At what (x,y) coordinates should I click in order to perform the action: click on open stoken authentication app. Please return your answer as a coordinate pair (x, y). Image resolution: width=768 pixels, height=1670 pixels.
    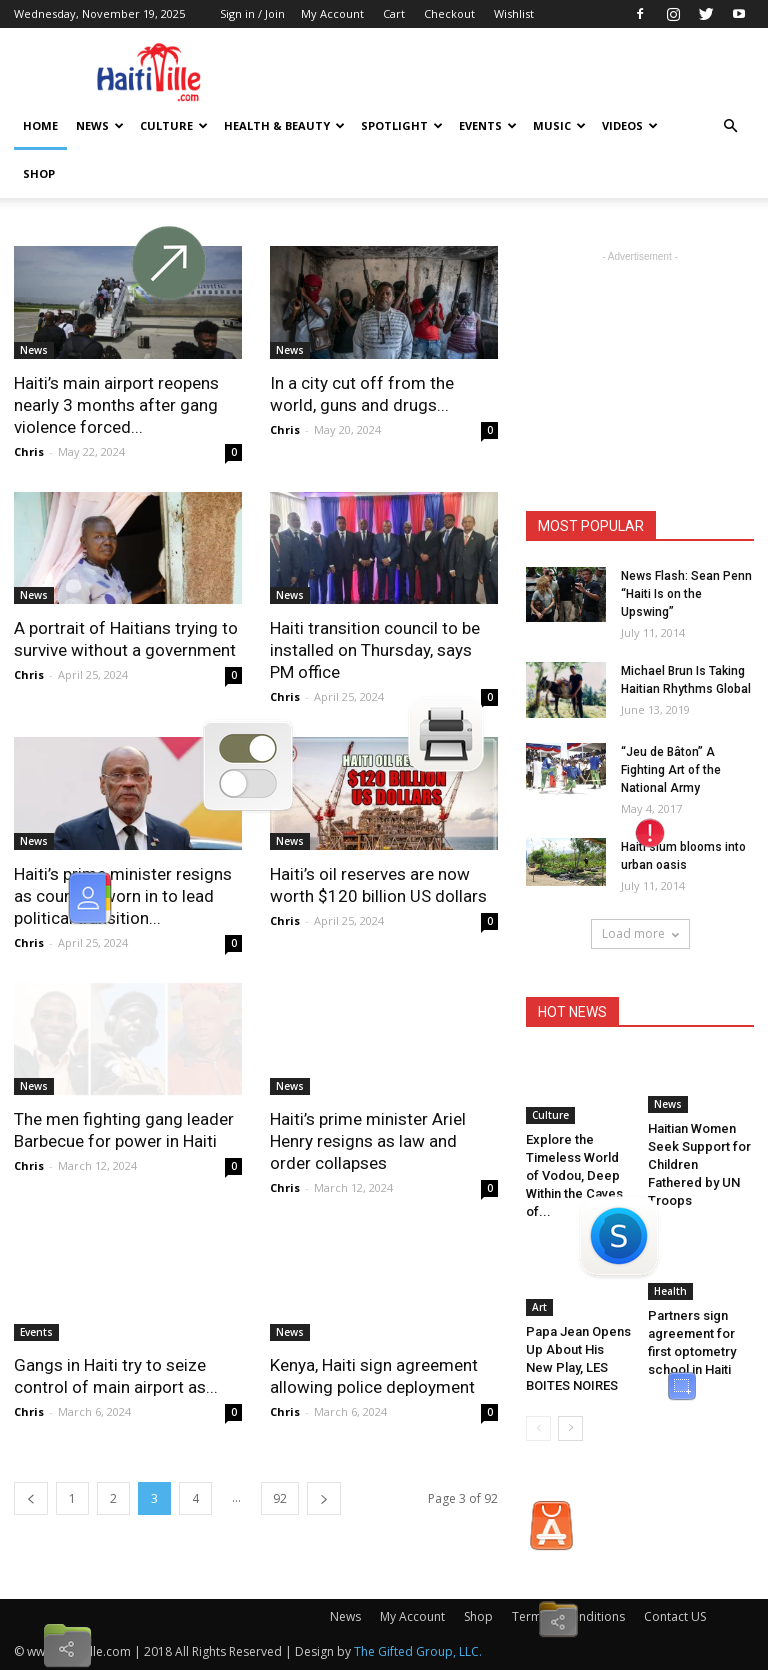
    Looking at the image, I should click on (619, 1236).